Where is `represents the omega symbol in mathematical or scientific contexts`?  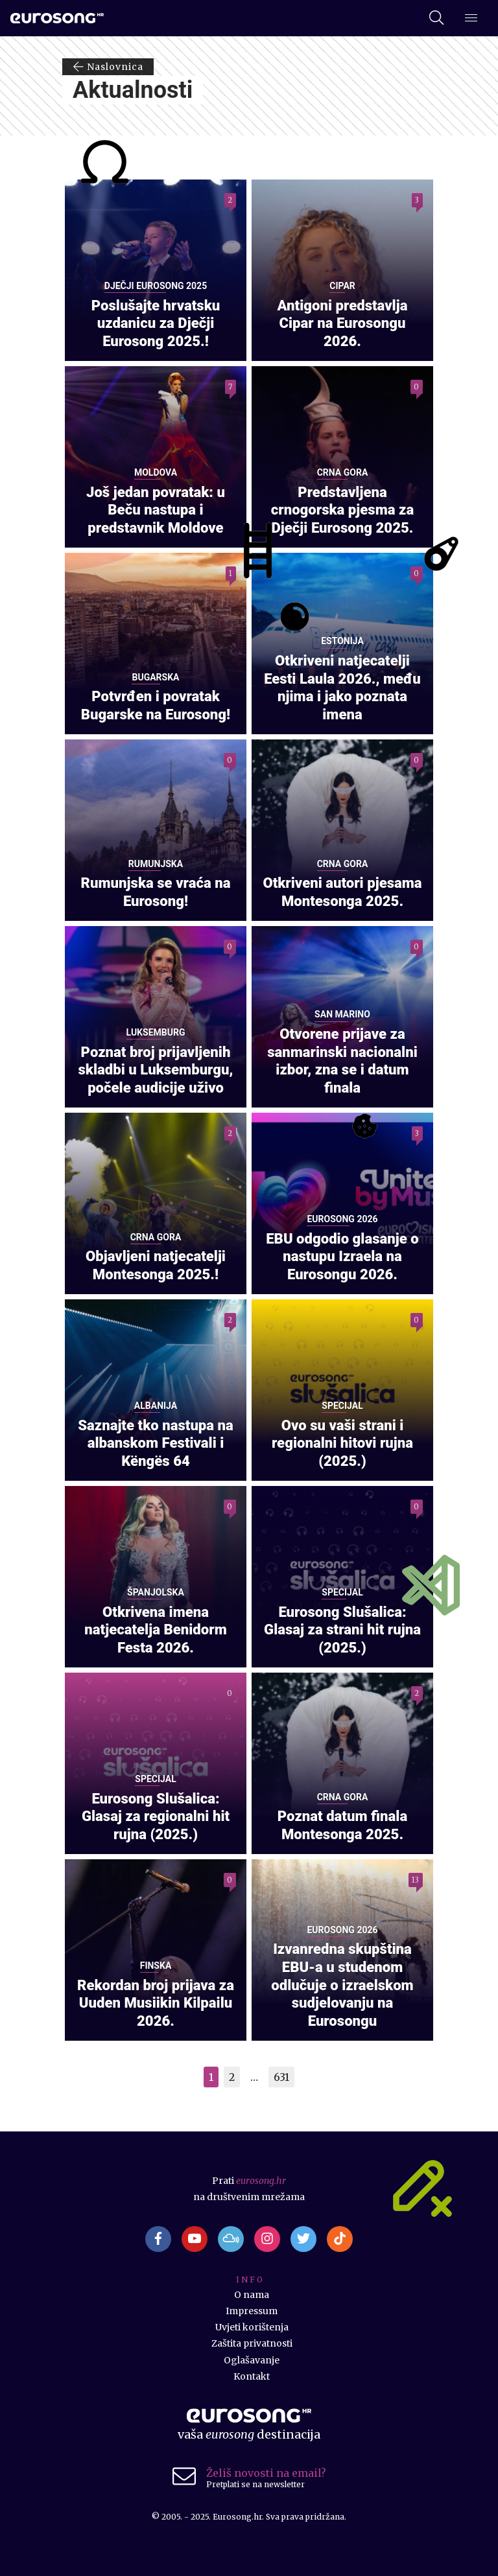 represents the omega symbol in mathematical or scientific contexts is located at coordinates (104, 161).